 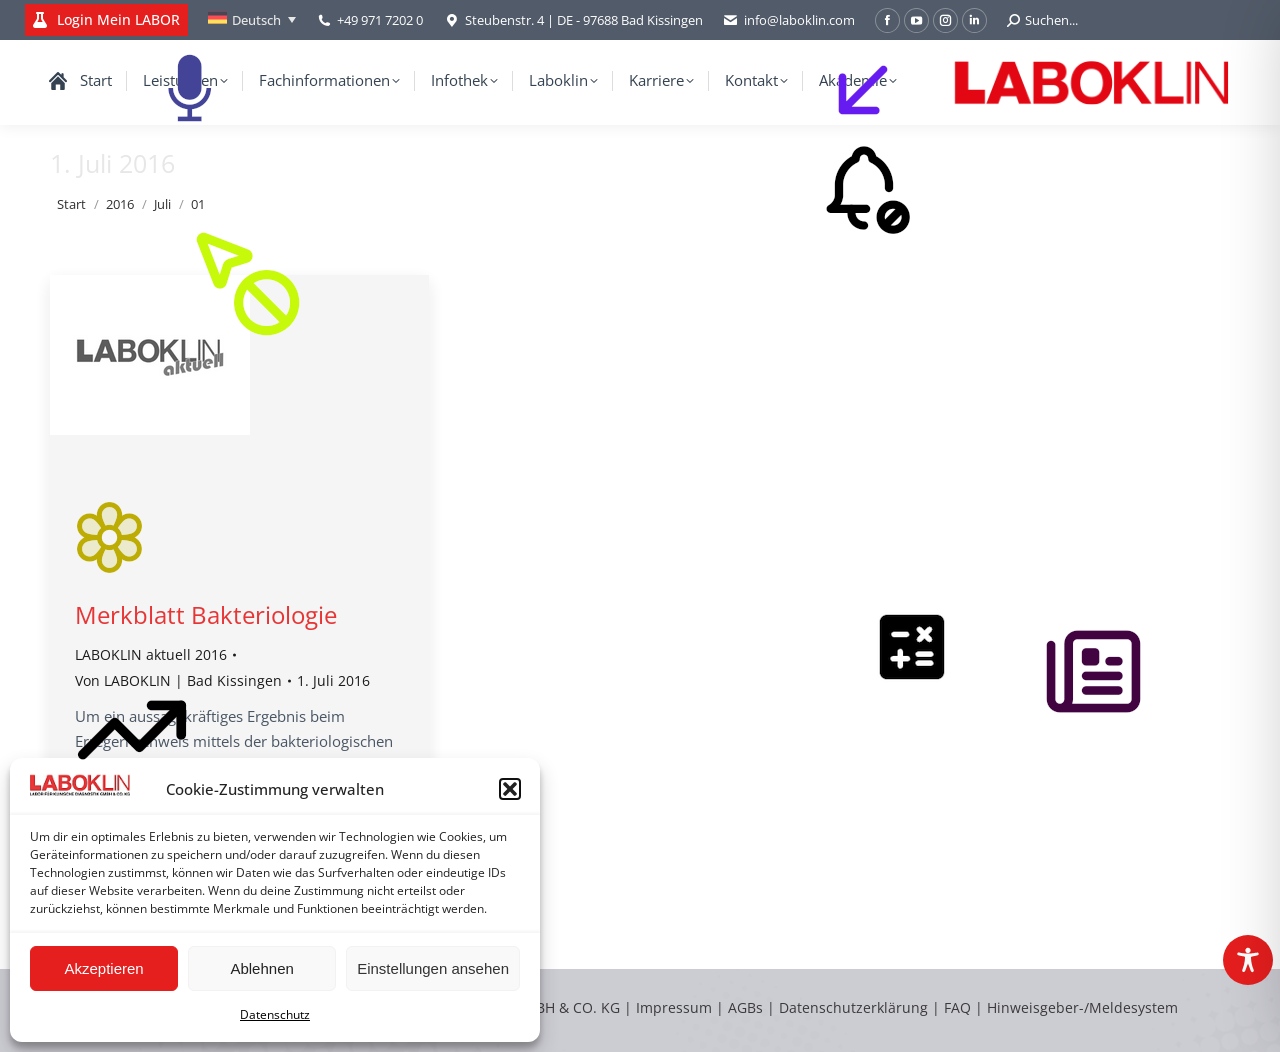 I want to click on view news or articles, so click(x=1093, y=671).